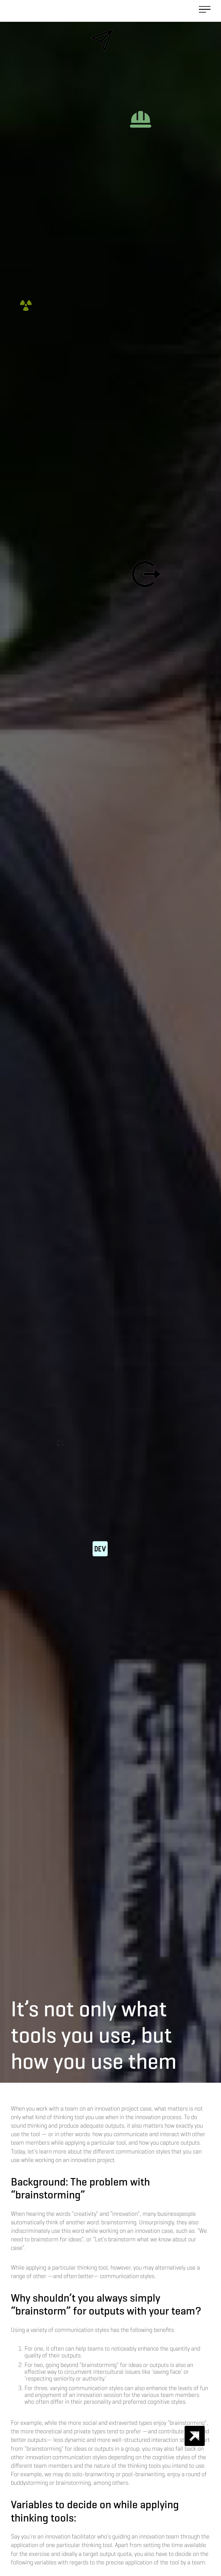 The image size is (221, 2576). Describe the element at coordinates (26, 305) in the screenshot. I see `indicates radioactive or hazardous material warning` at that location.